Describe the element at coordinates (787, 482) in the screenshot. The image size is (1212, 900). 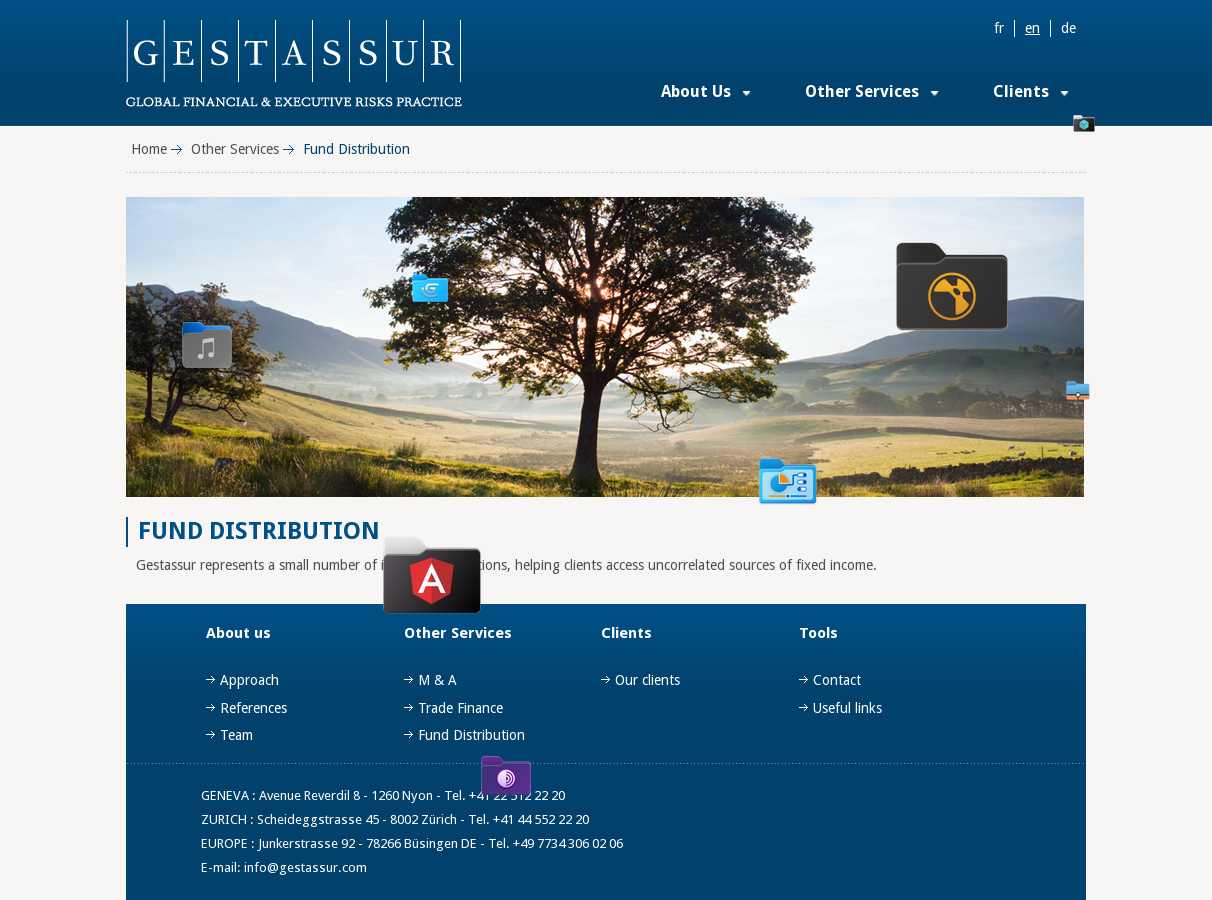
I see `open control panel settings folder` at that location.